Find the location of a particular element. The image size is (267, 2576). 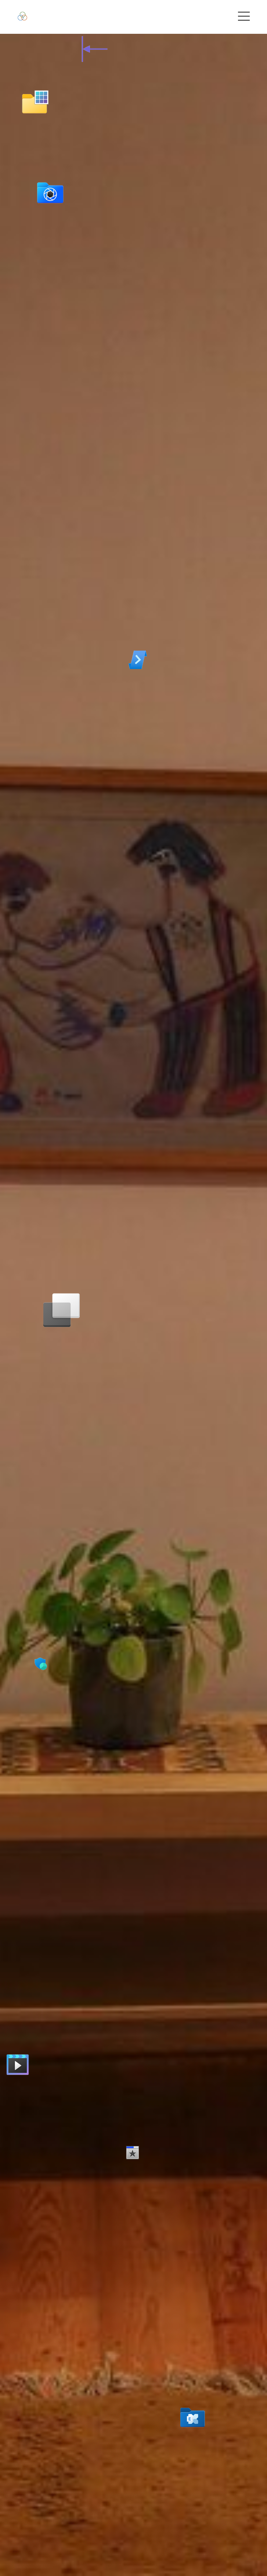

open keyshot project files folder is located at coordinates (50, 193).